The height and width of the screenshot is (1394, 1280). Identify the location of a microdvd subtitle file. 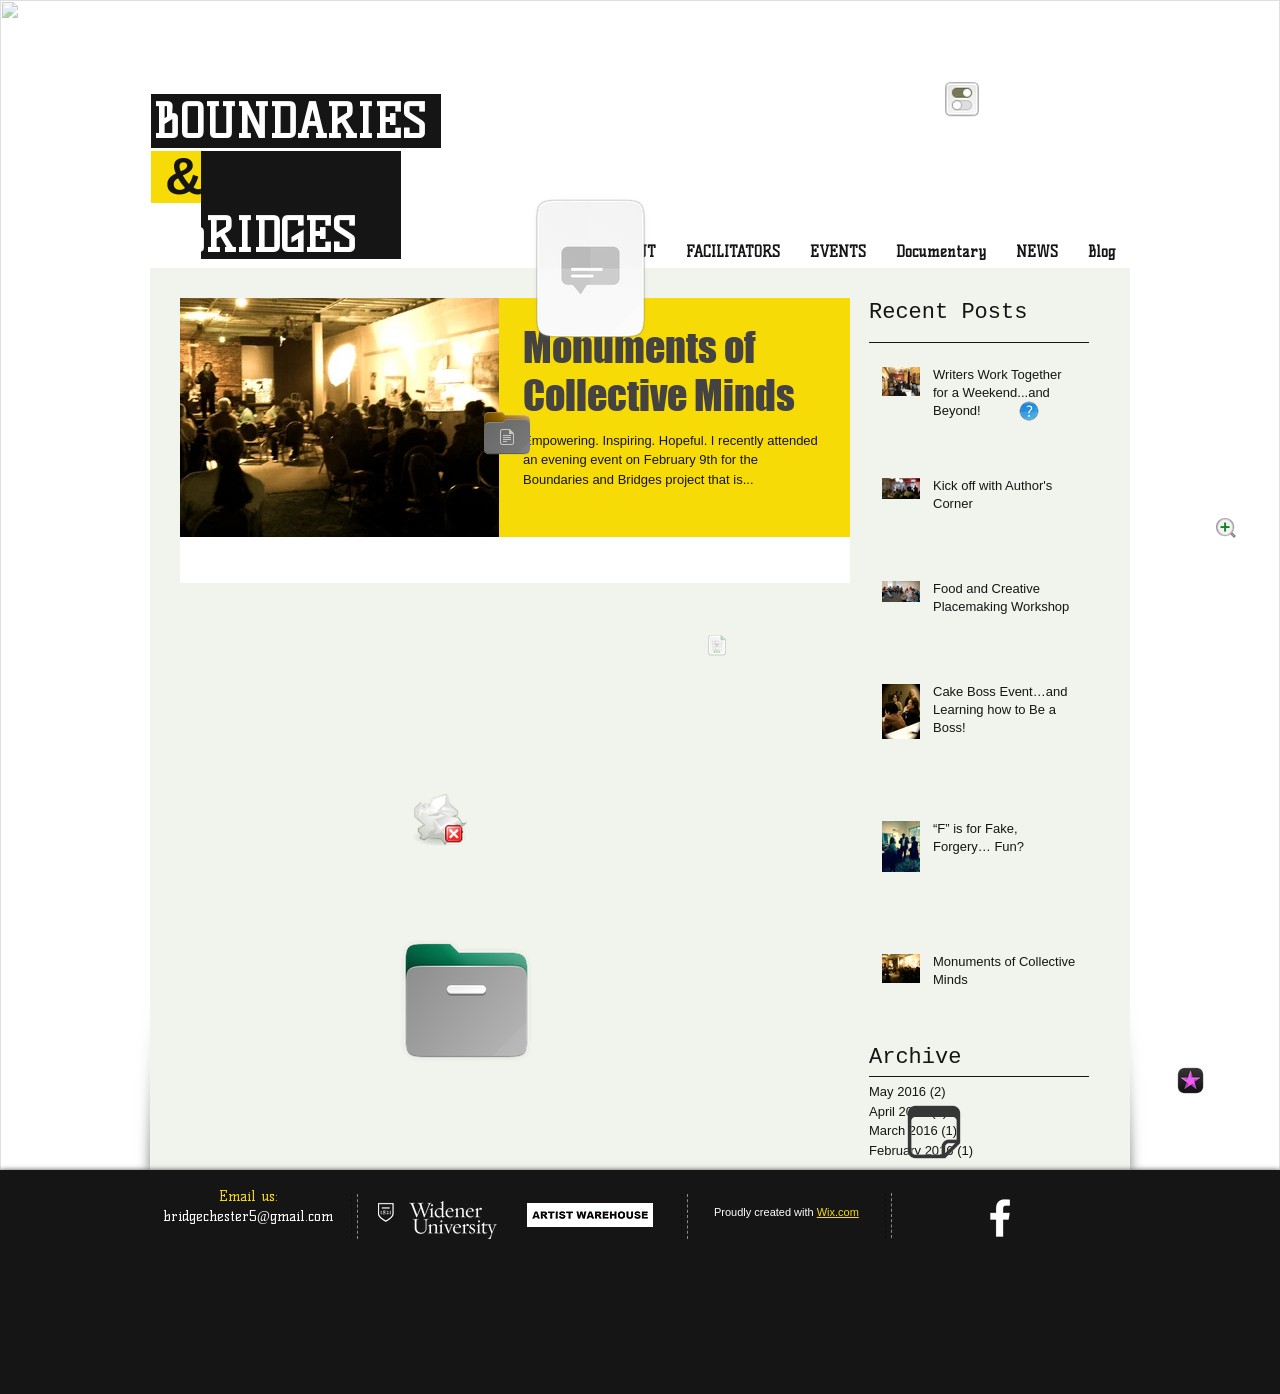
(590, 268).